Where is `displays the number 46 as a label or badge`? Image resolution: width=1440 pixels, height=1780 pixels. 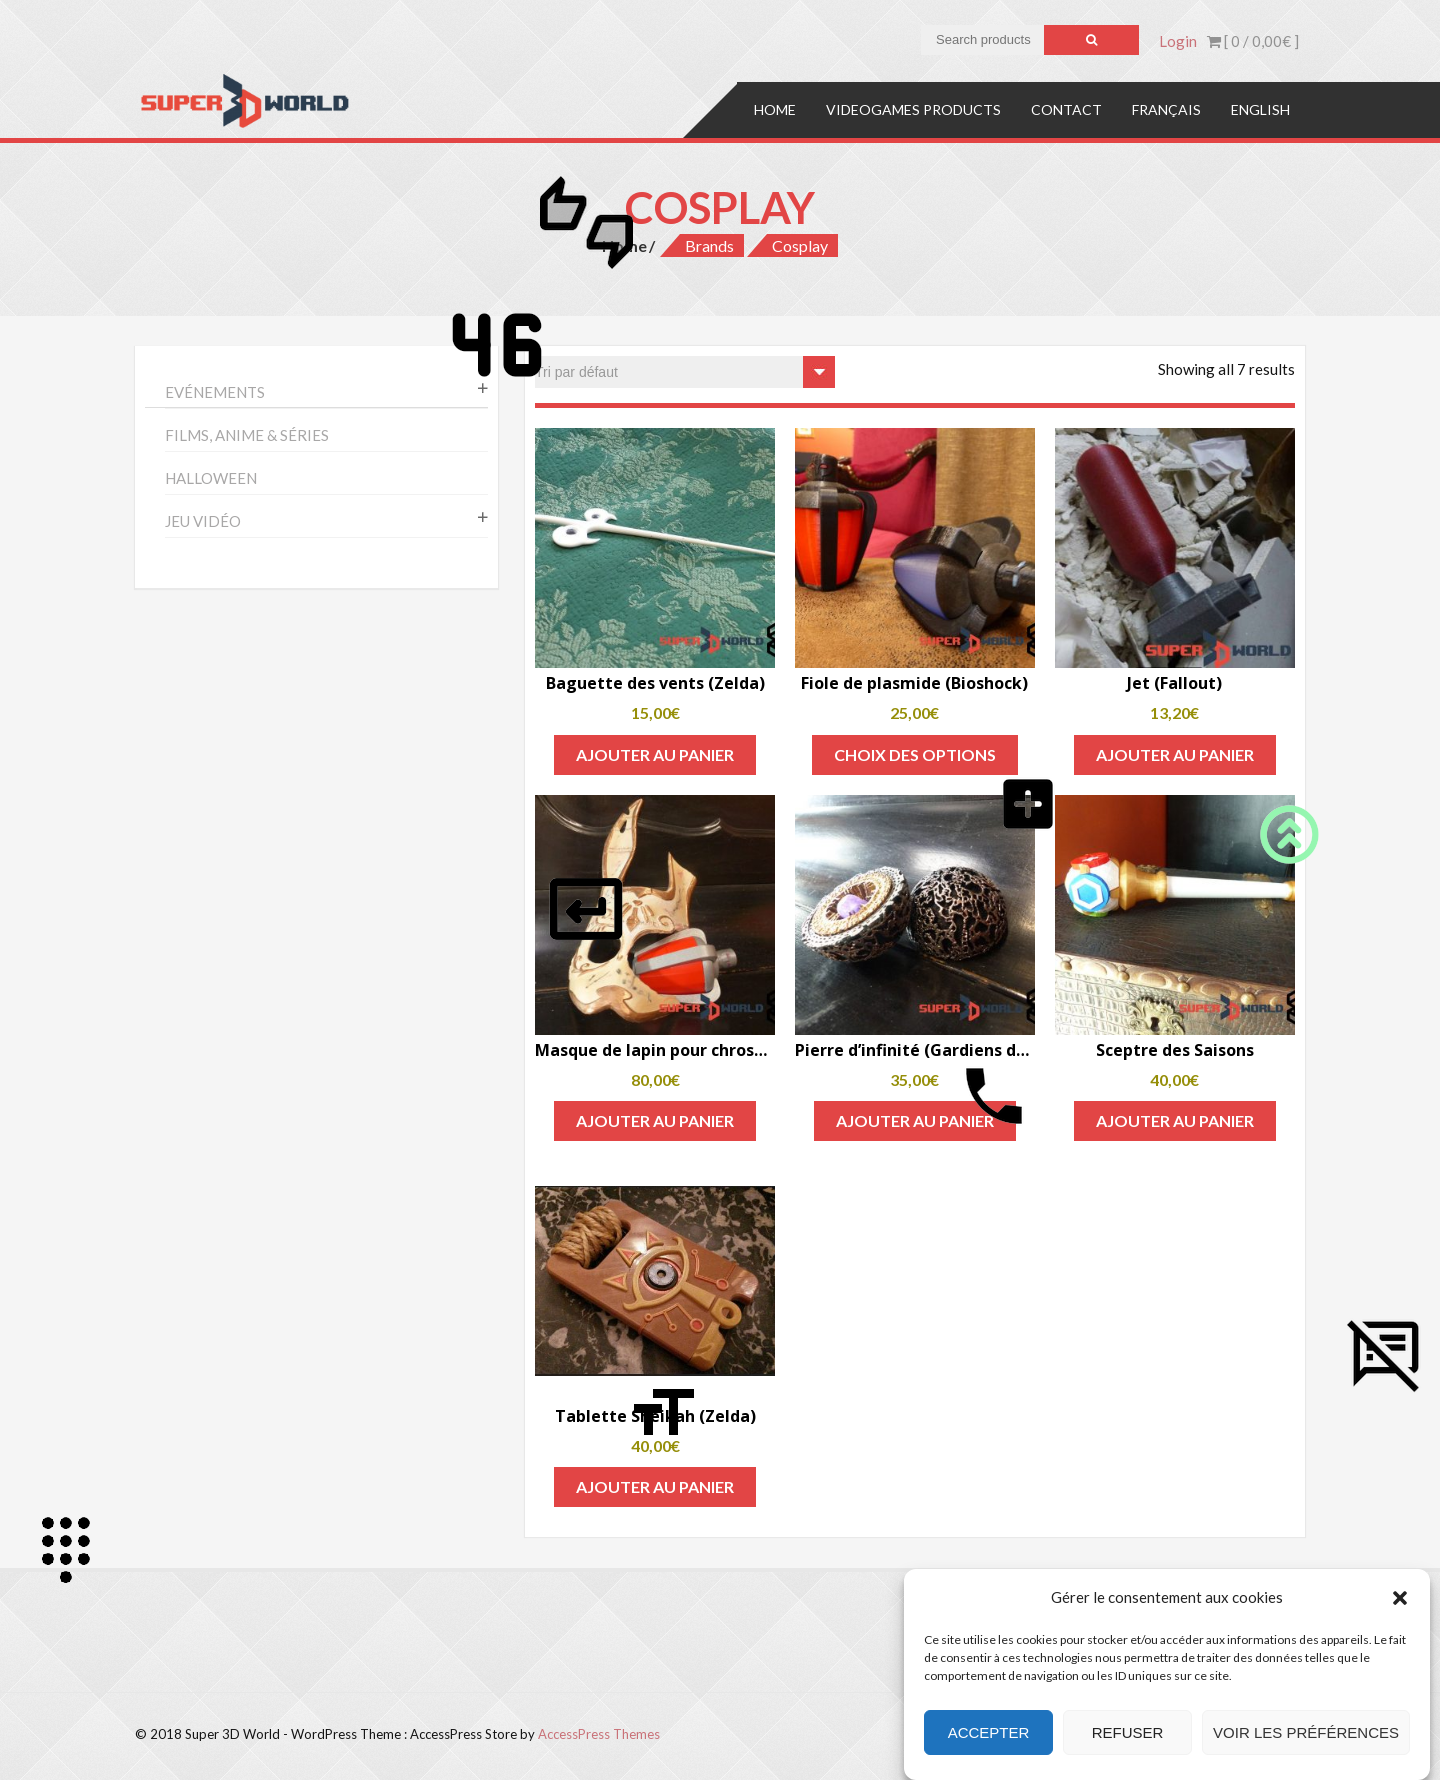
displays the number 46 as a label or badge is located at coordinates (497, 345).